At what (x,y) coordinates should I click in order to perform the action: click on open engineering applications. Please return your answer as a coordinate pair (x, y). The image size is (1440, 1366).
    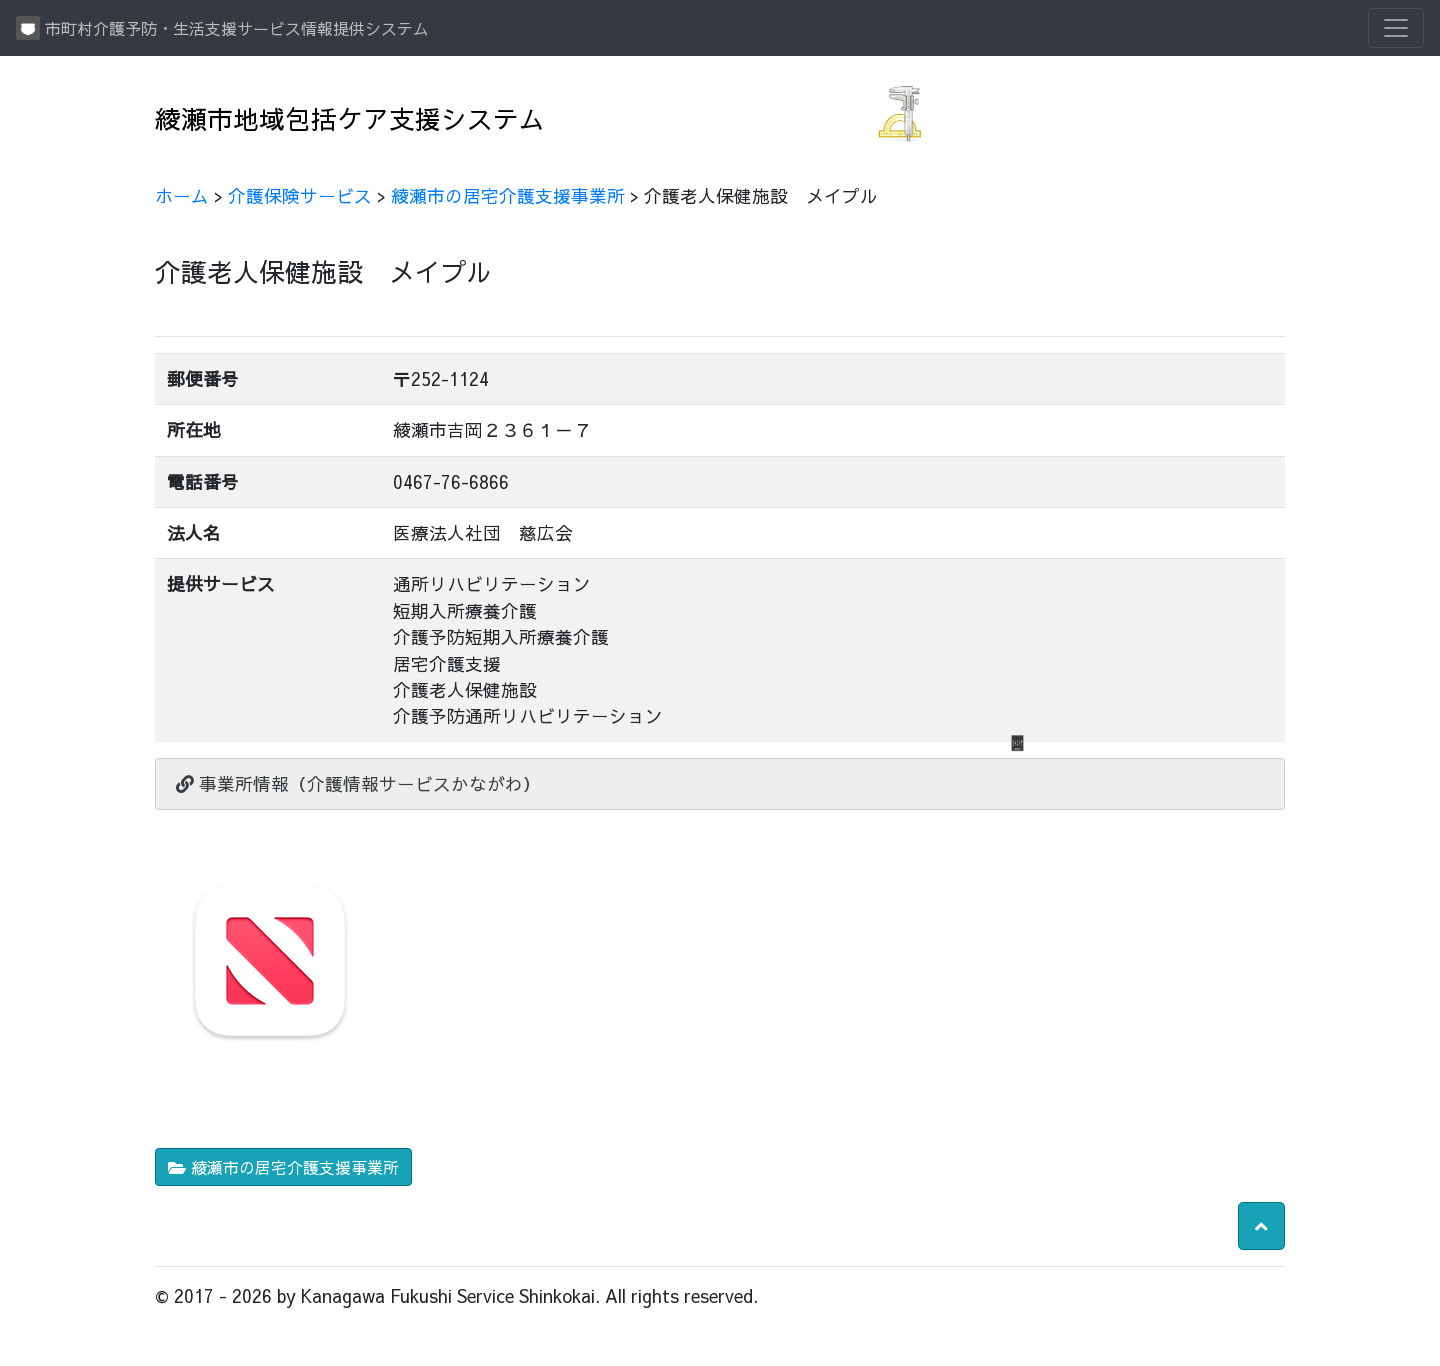
    Looking at the image, I should click on (901, 114).